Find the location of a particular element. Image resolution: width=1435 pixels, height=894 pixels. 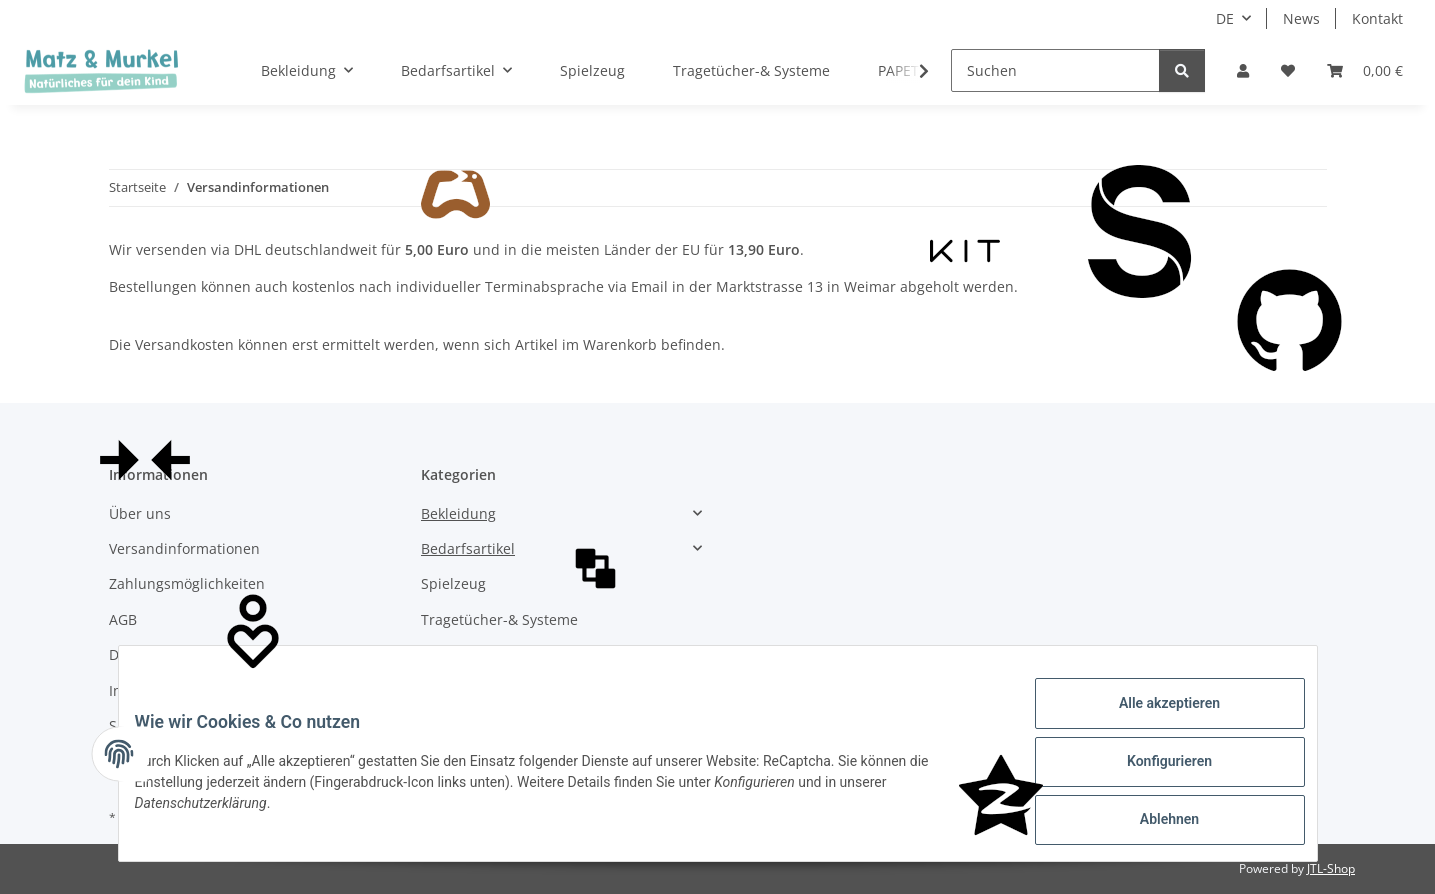

open Qzone social network is located at coordinates (1001, 795).